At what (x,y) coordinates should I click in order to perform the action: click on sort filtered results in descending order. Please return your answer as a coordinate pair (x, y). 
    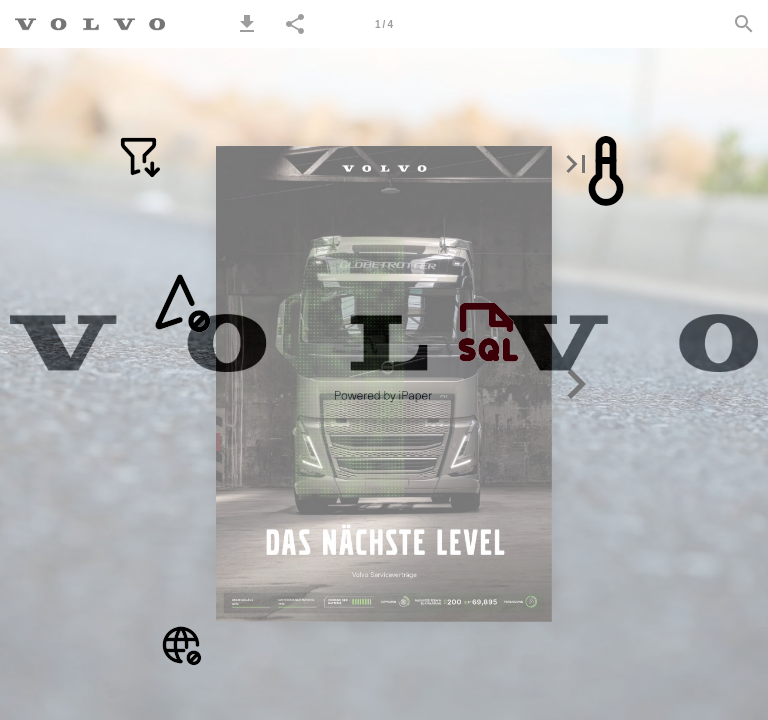
    Looking at the image, I should click on (138, 155).